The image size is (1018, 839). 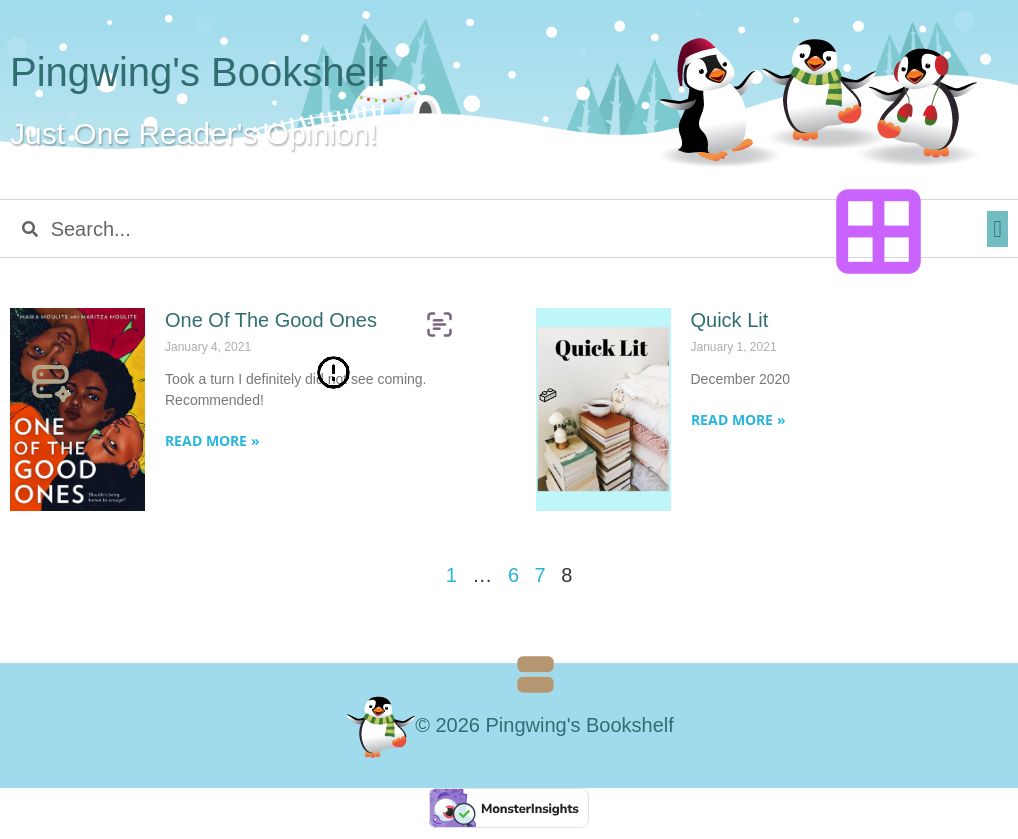 What do you see at coordinates (878, 231) in the screenshot?
I see `switch to grid view` at bounding box center [878, 231].